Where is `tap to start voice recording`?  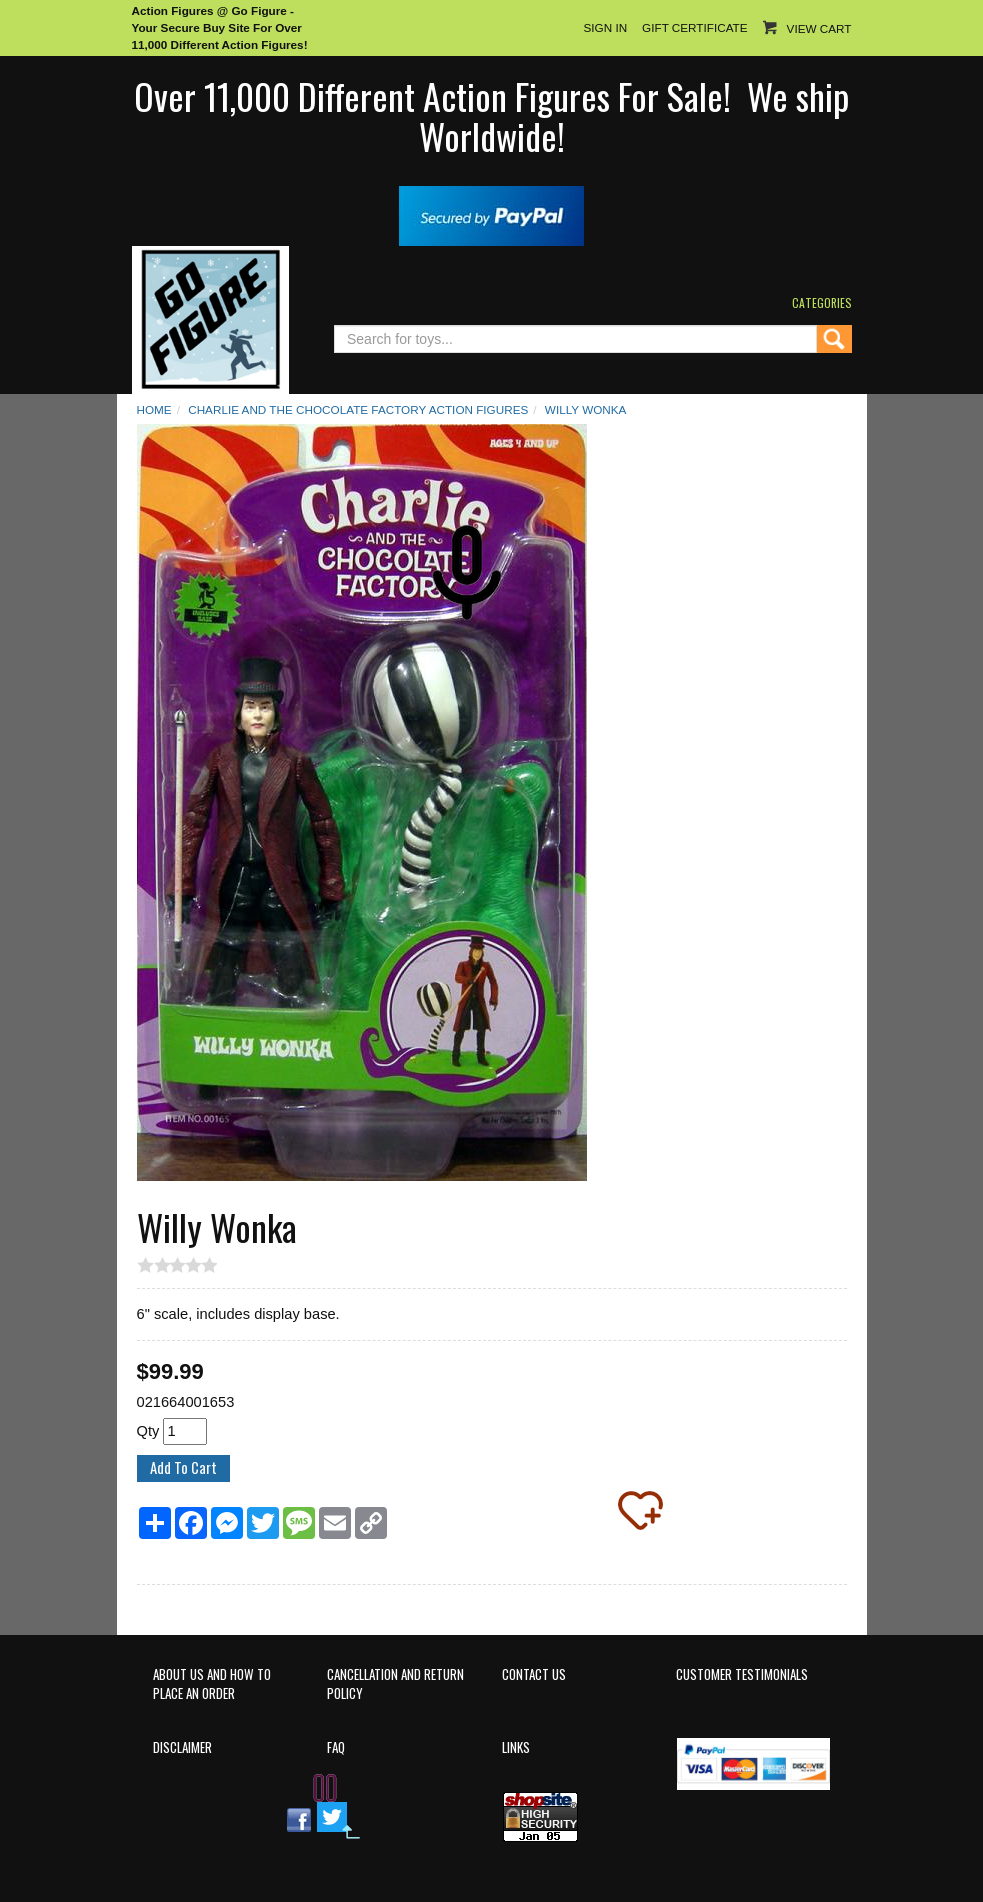 tap to start voice recording is located at coordinates (467, 575).